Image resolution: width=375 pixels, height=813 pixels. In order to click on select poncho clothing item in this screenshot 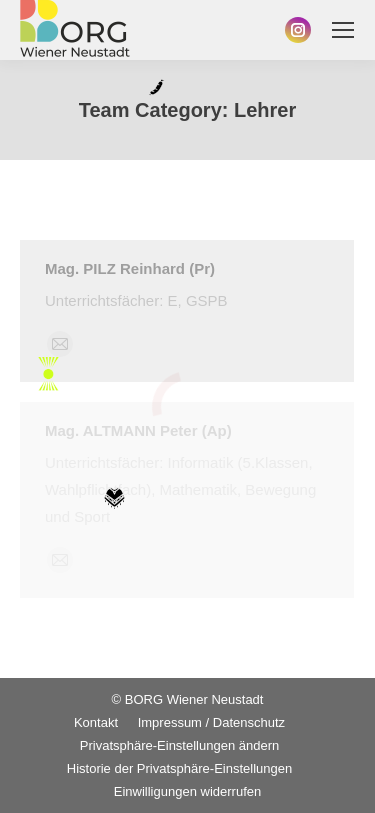, I will do `click(114, 498)`.